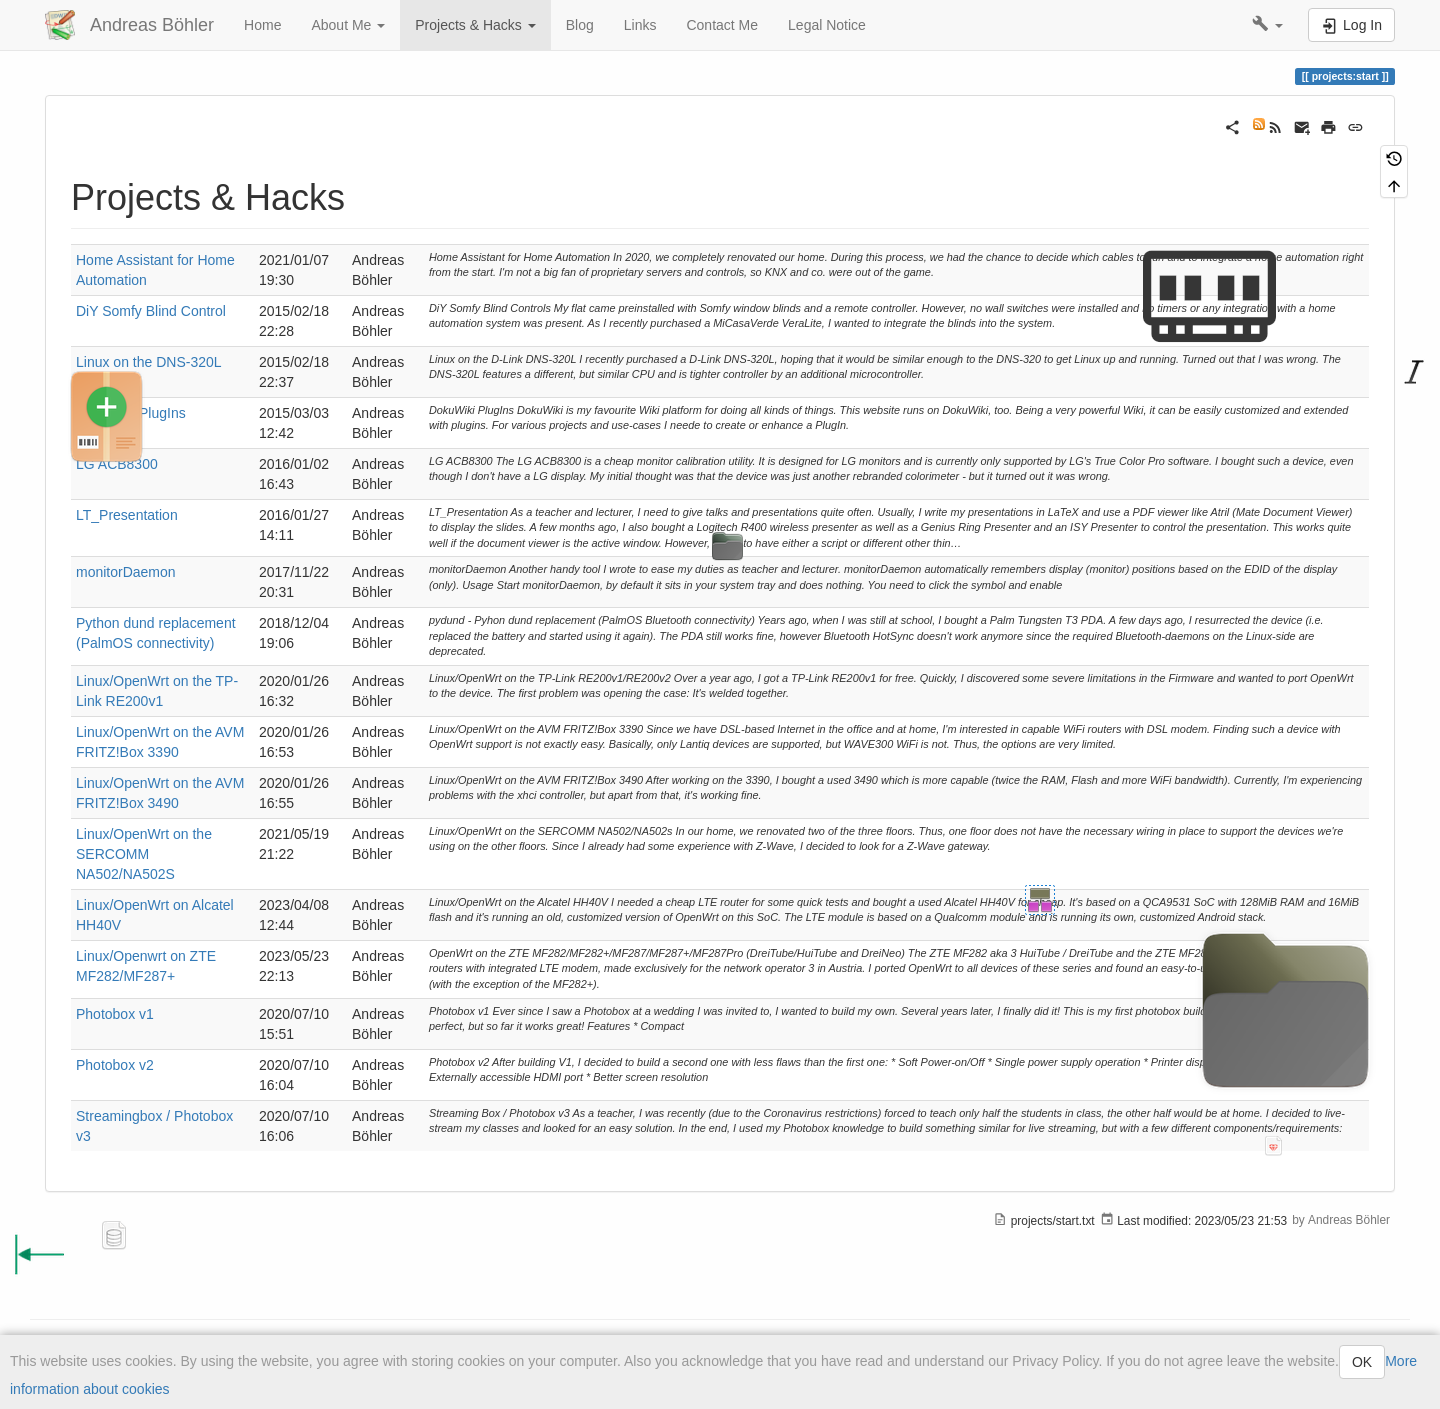 This screenshot has height=1409, width=1440. Describe the element at coordinates (106, 416) in the screenshot. I see `add a new package to install queue` at that location.